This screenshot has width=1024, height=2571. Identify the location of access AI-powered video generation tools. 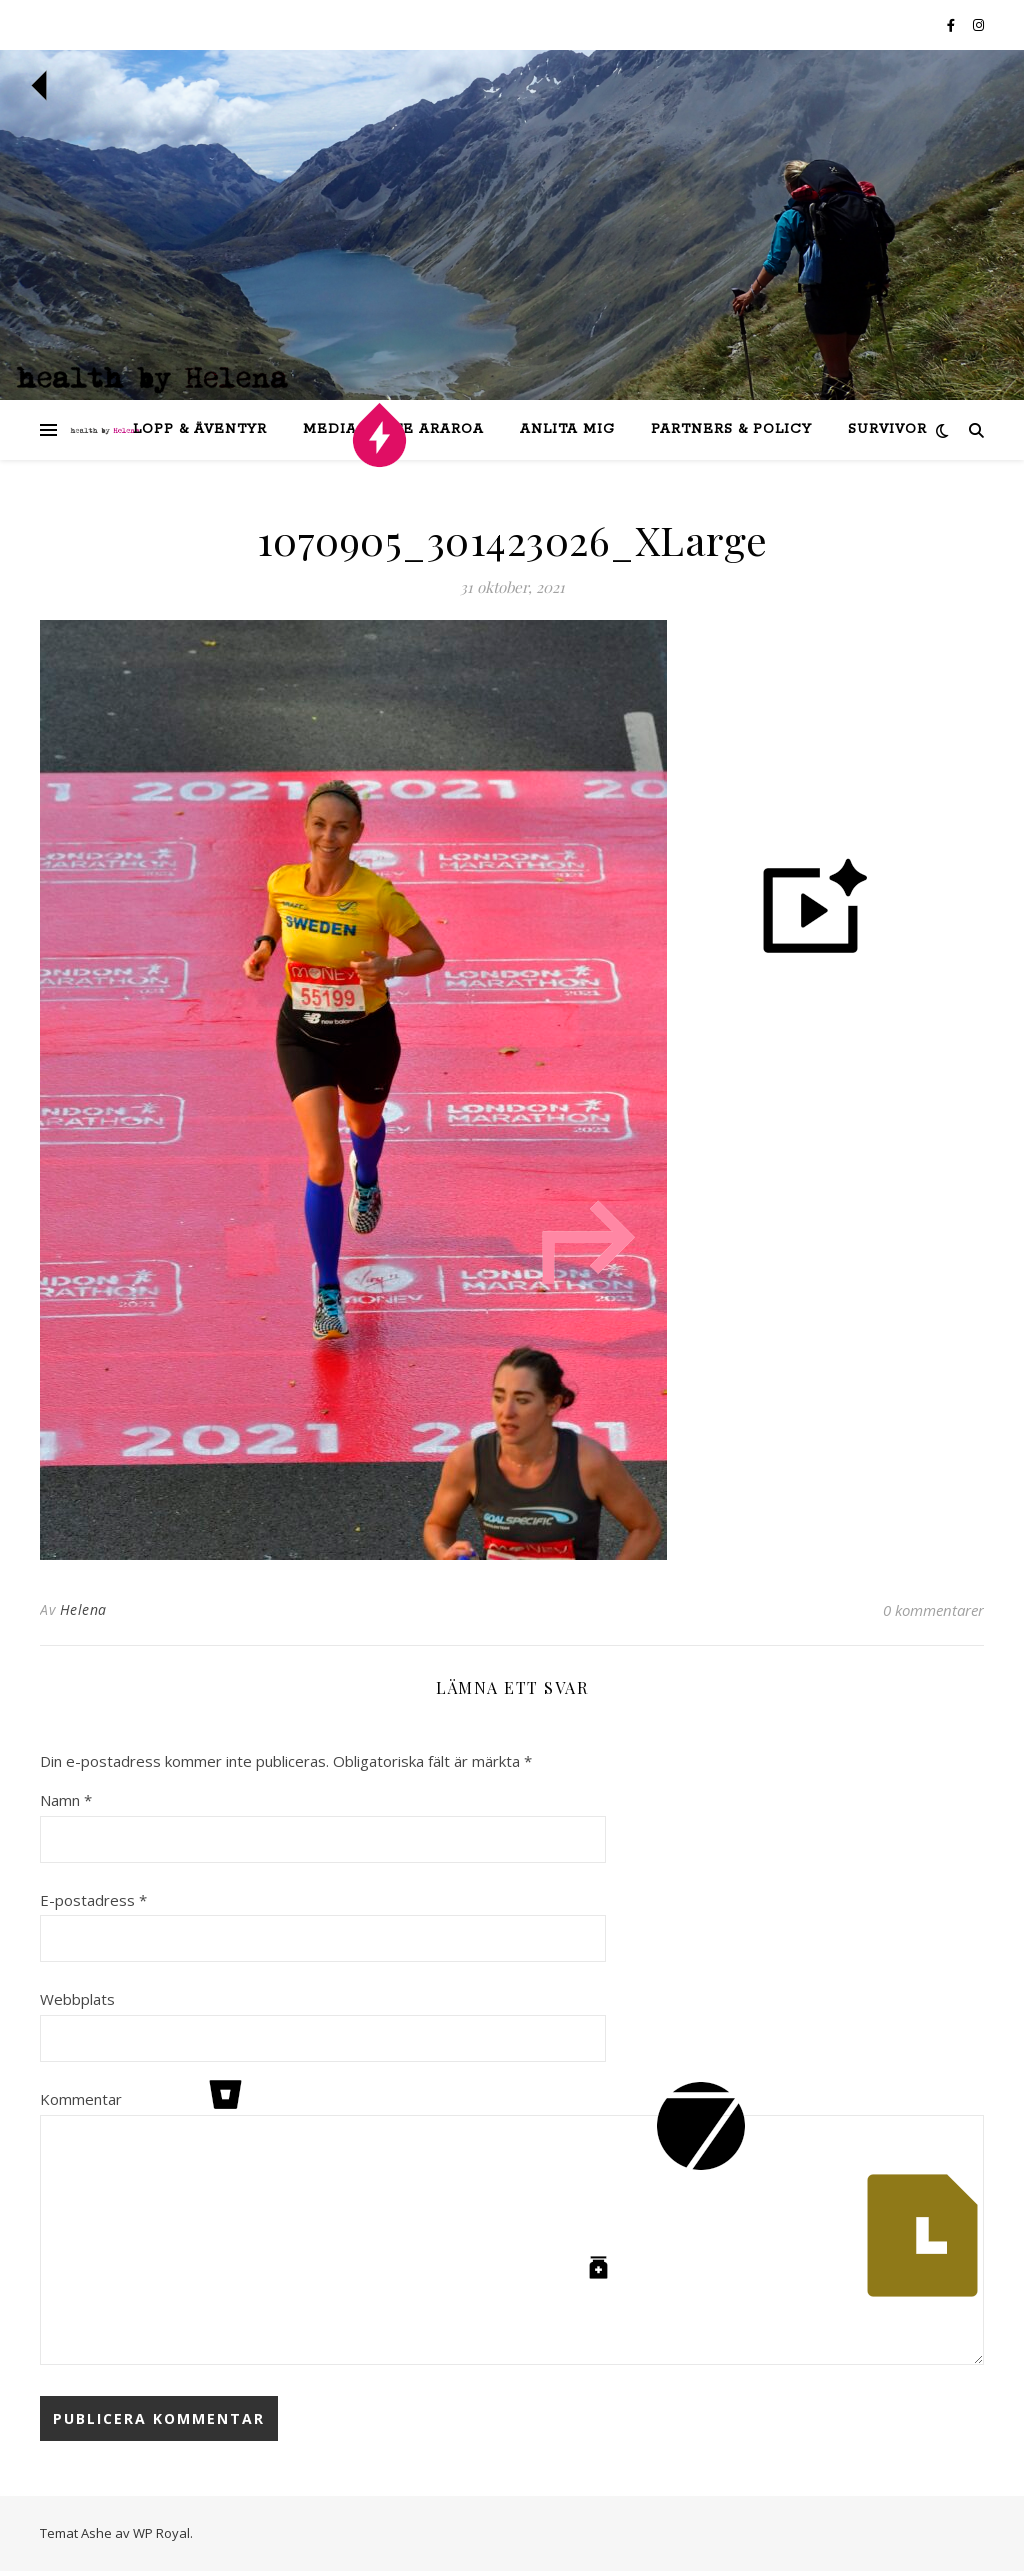
(810, 910).